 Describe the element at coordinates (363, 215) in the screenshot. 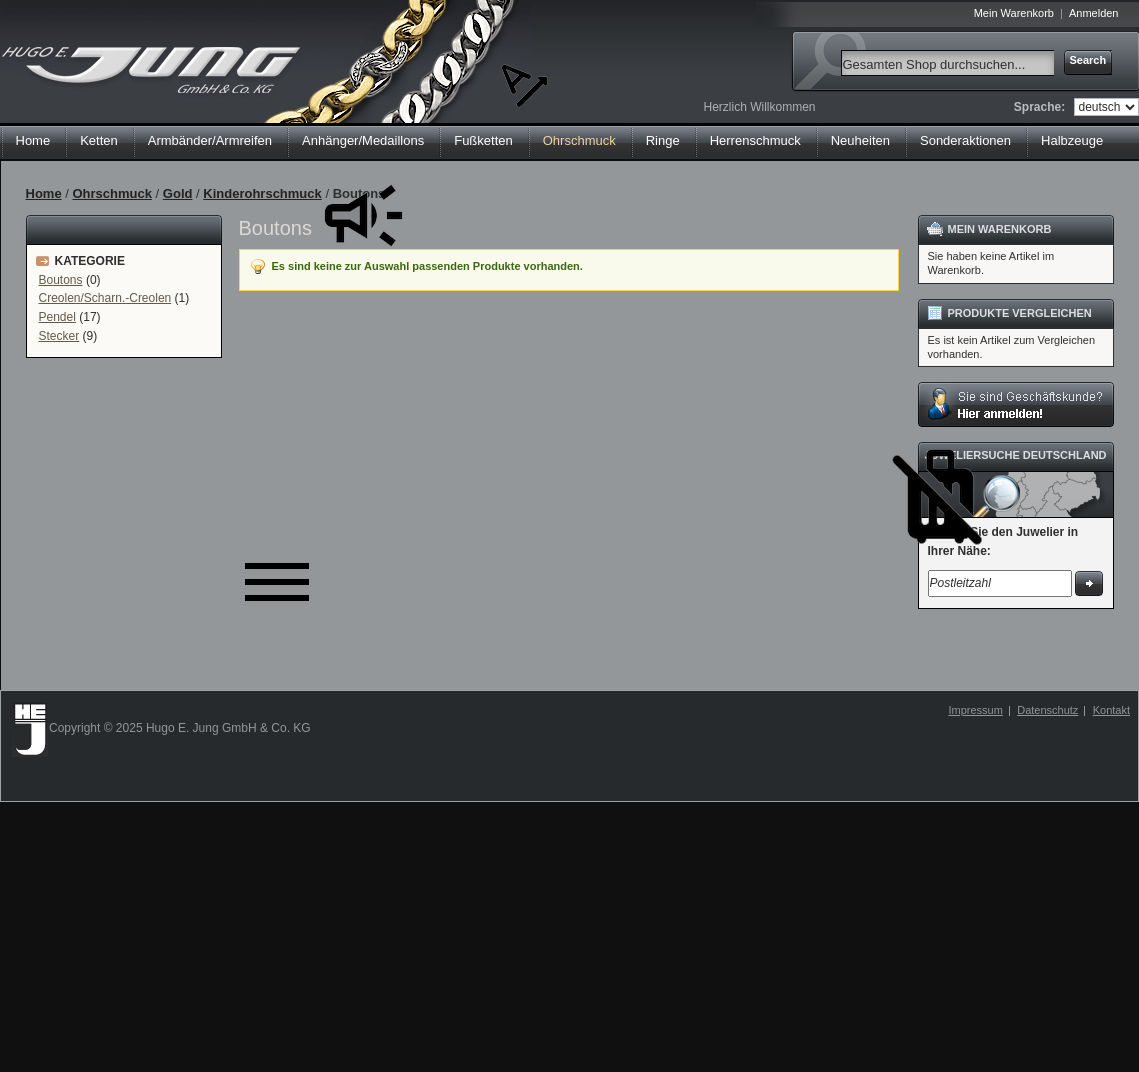

I see `make an announcement or broadcast` at that location.